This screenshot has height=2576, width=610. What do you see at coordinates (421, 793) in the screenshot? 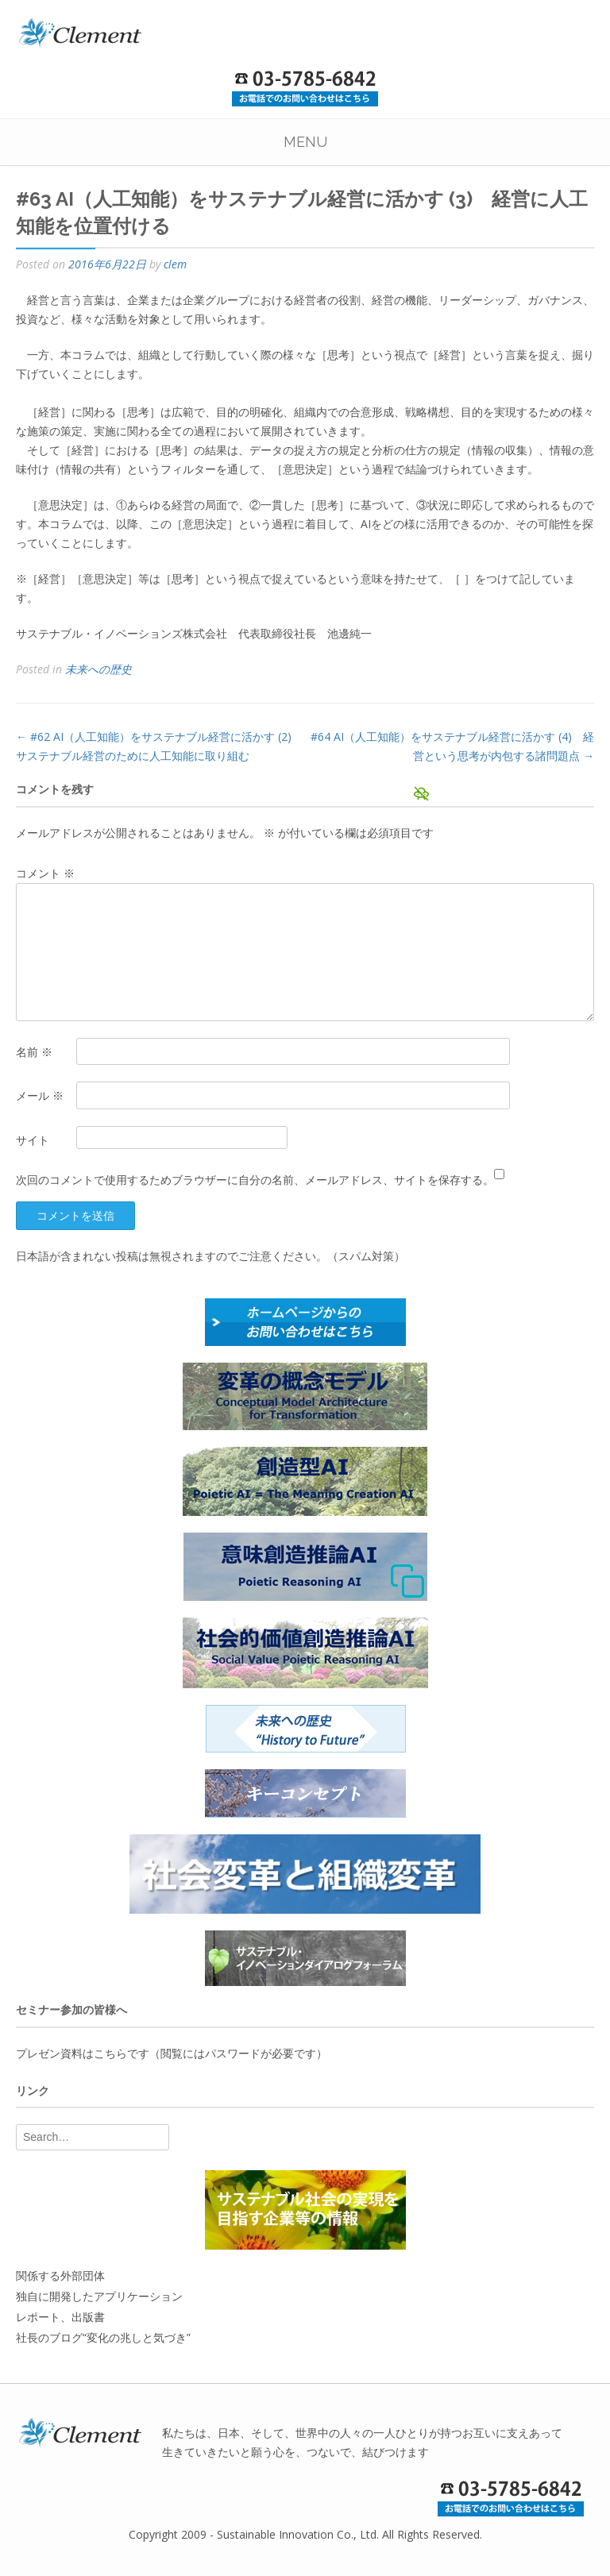
I see `disable UFO or alien-themed mode` at bounding box center [421, 793].